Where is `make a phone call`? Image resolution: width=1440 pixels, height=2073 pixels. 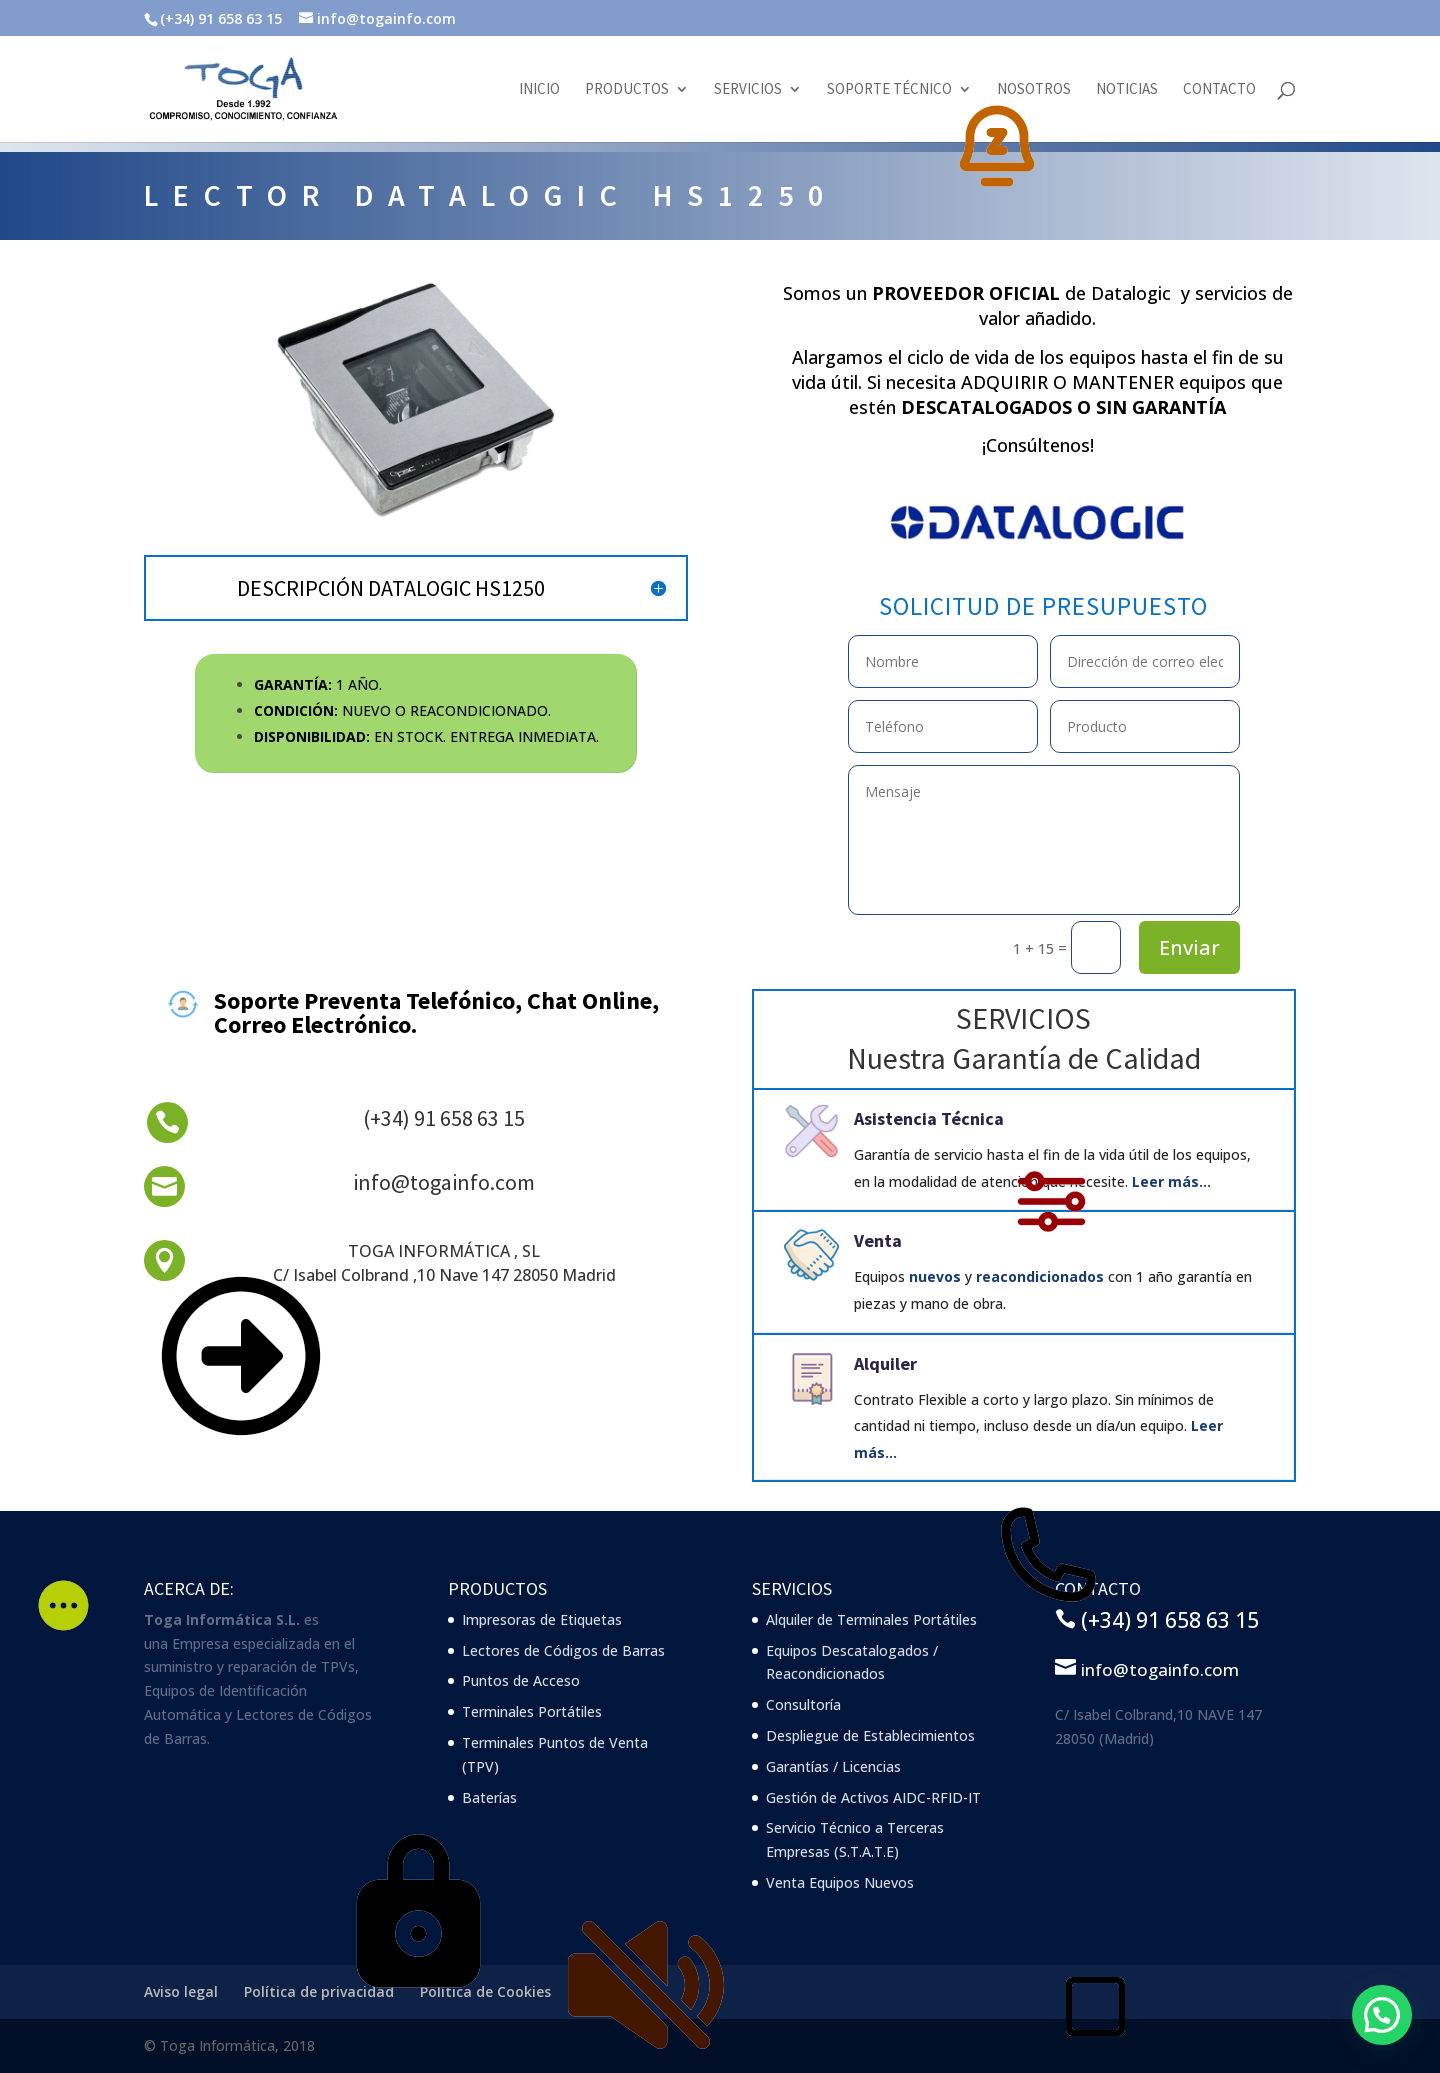
make a phone call is located at coordinates (1048, 1554).